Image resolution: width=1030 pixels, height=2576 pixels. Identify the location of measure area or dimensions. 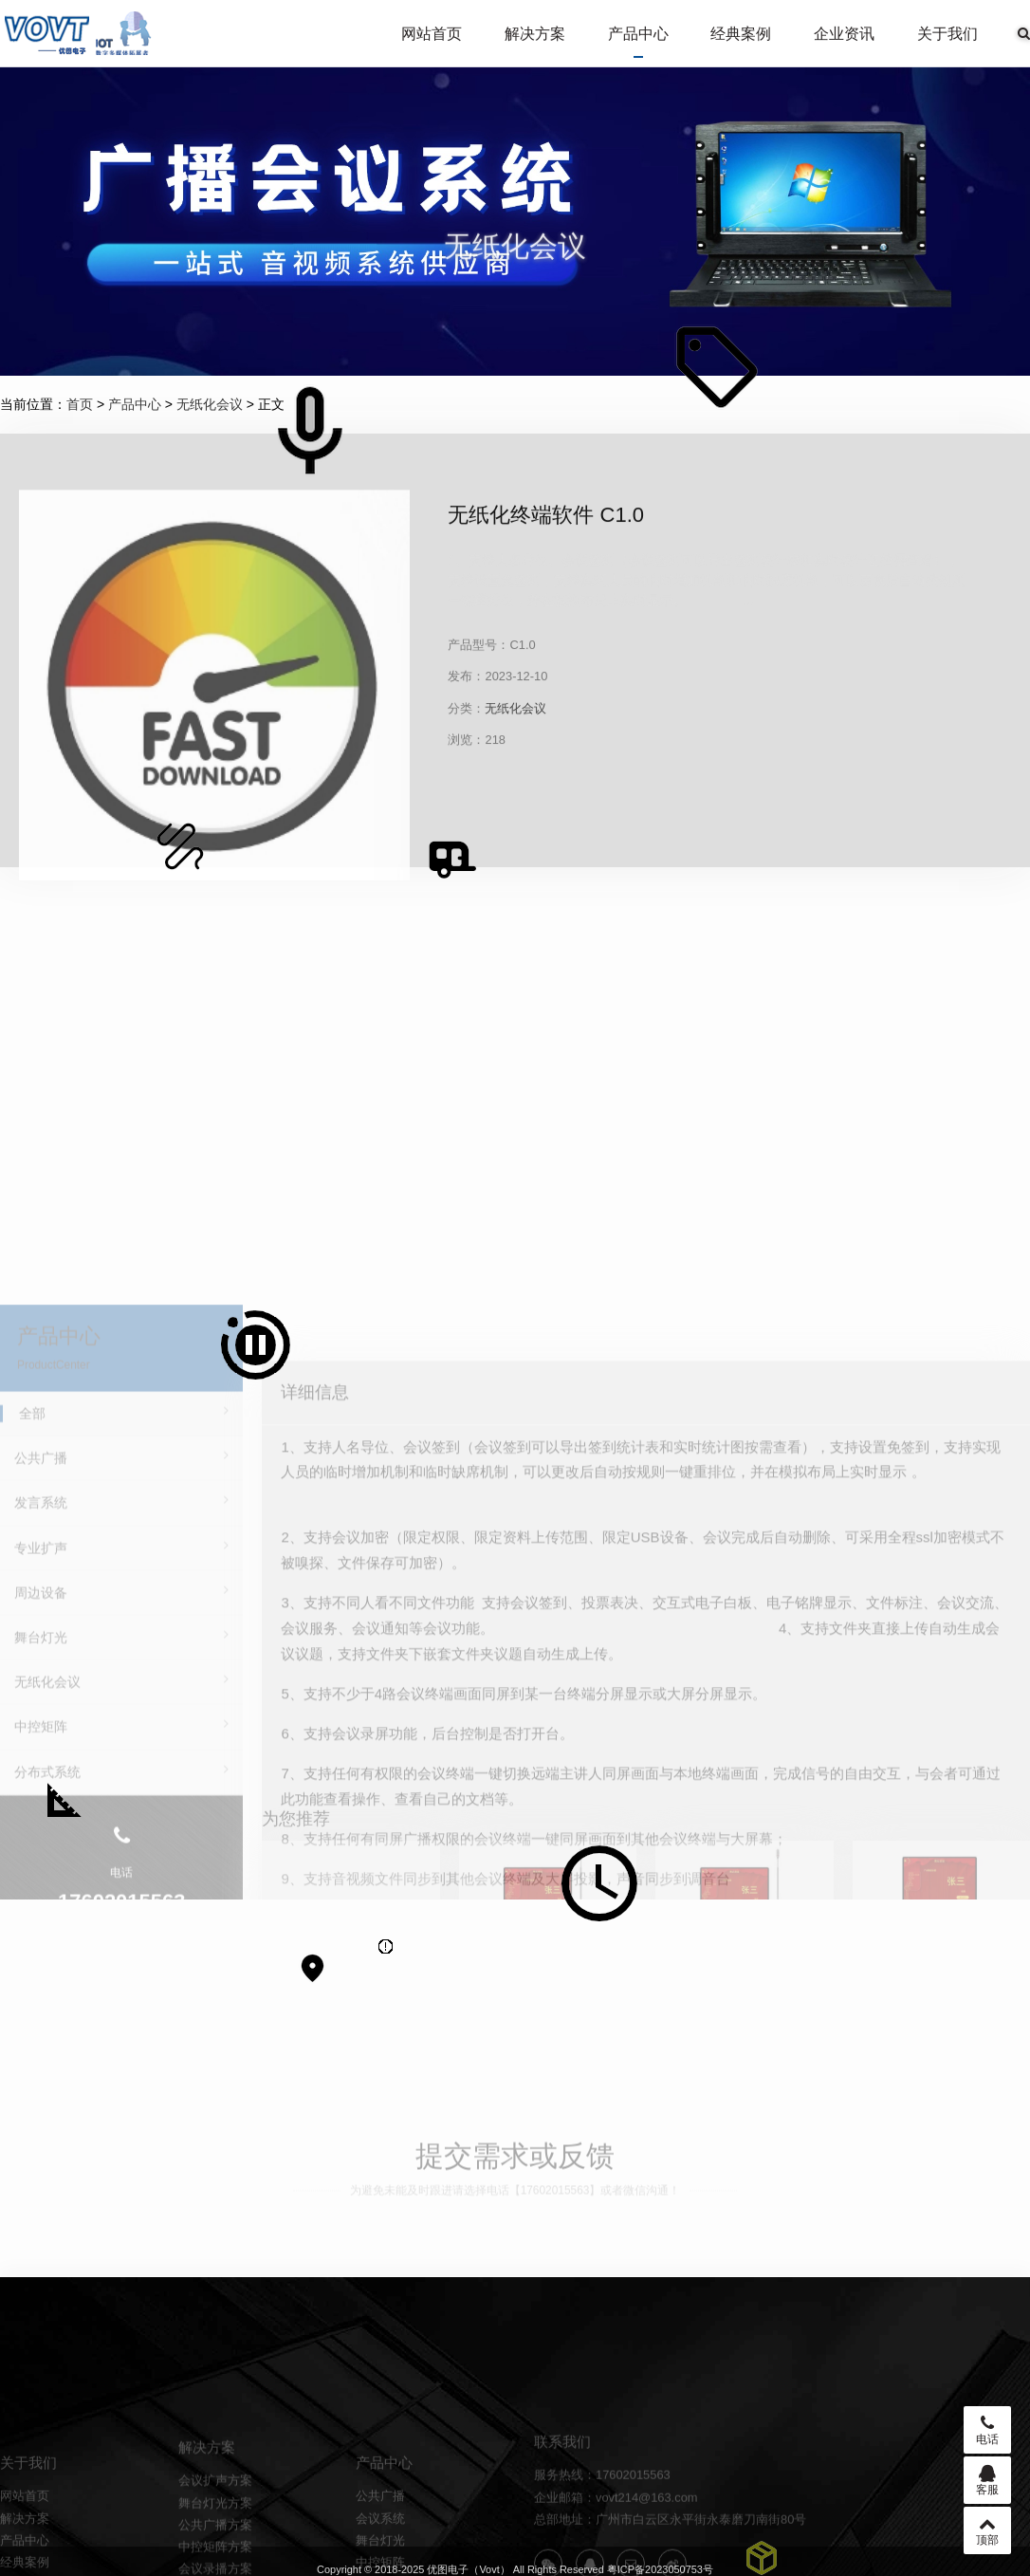
(64, 1800).